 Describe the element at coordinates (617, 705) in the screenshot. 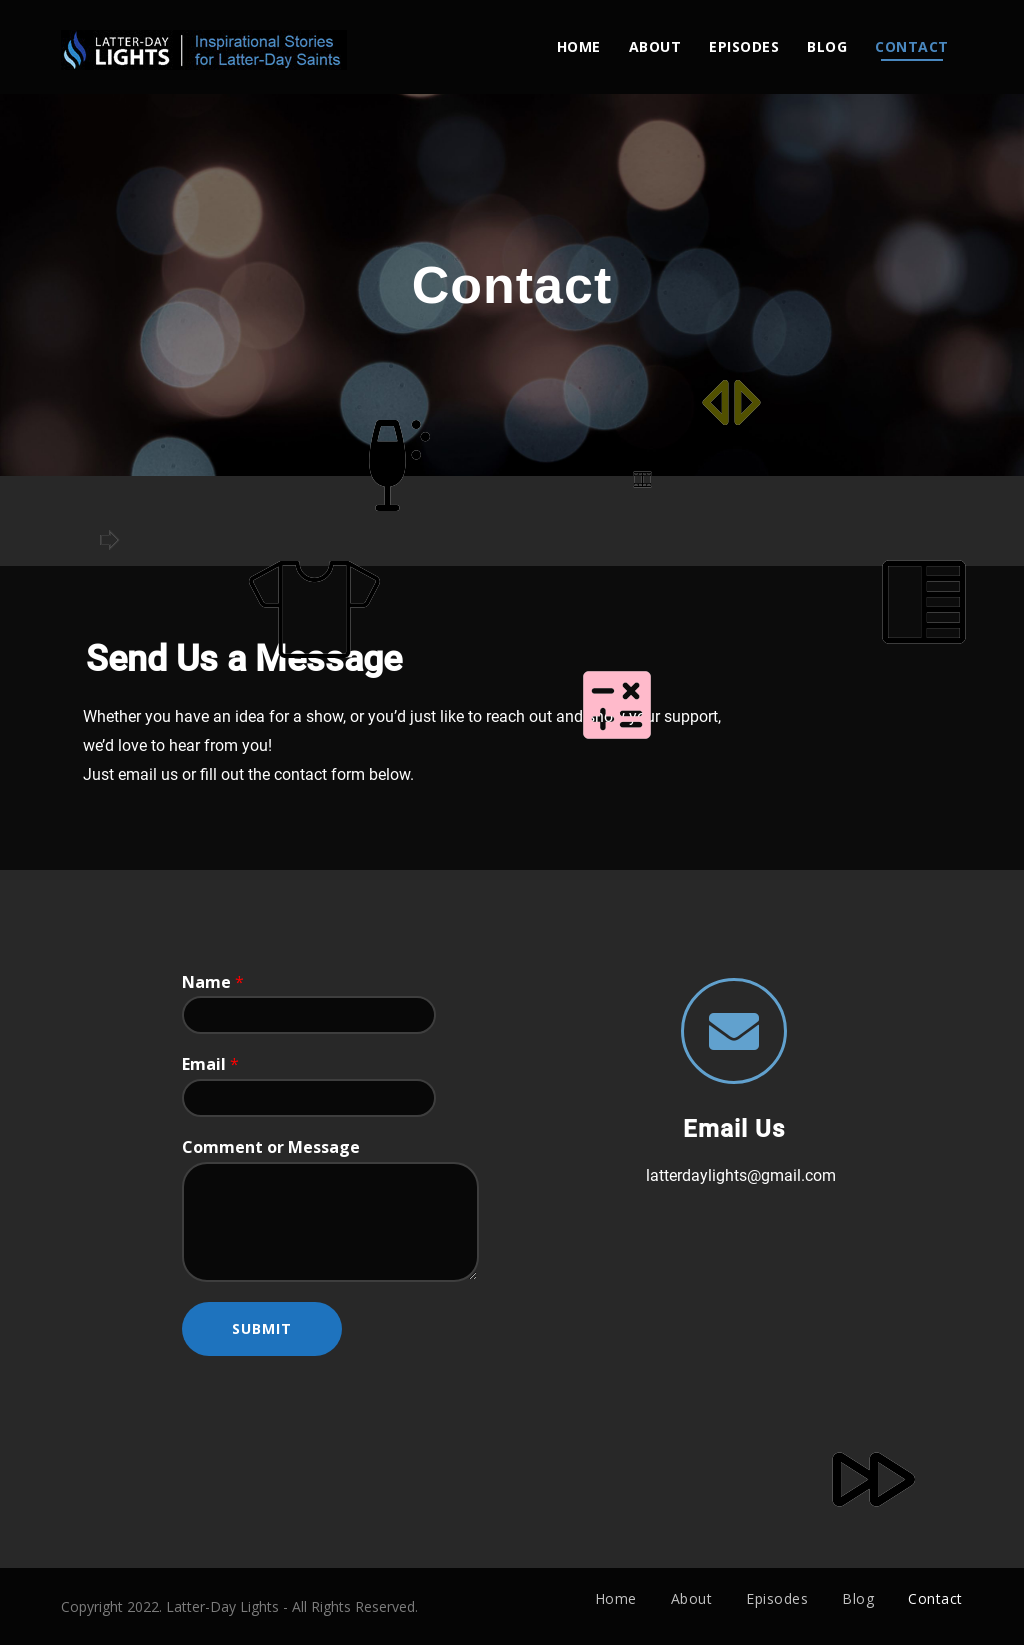

I see `open calculator or math tools` at that location.